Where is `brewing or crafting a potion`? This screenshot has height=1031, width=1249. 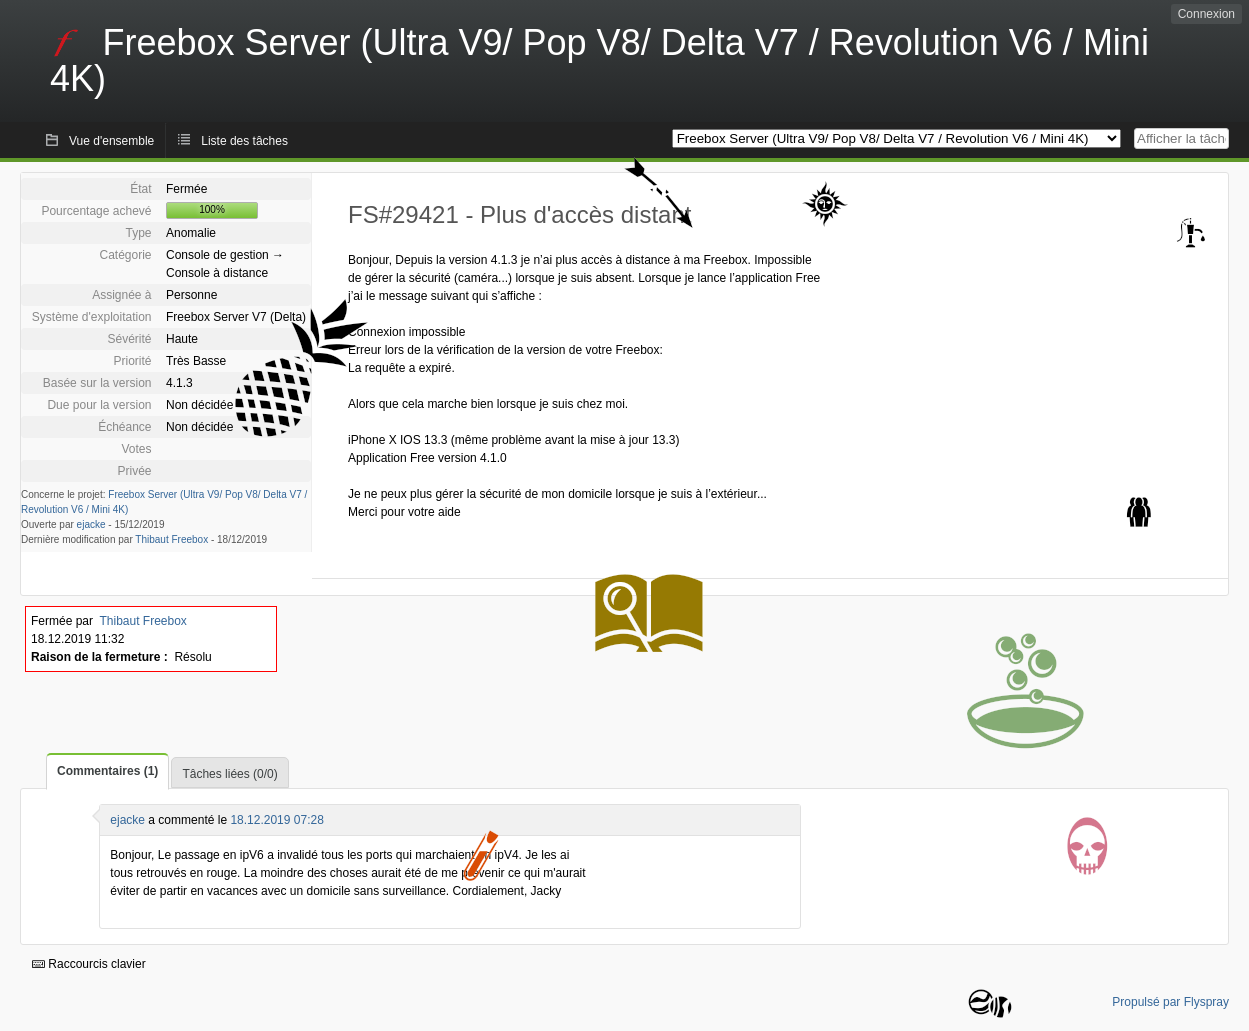 brewing or crafting a potion is located at coordinates (1025, 690).